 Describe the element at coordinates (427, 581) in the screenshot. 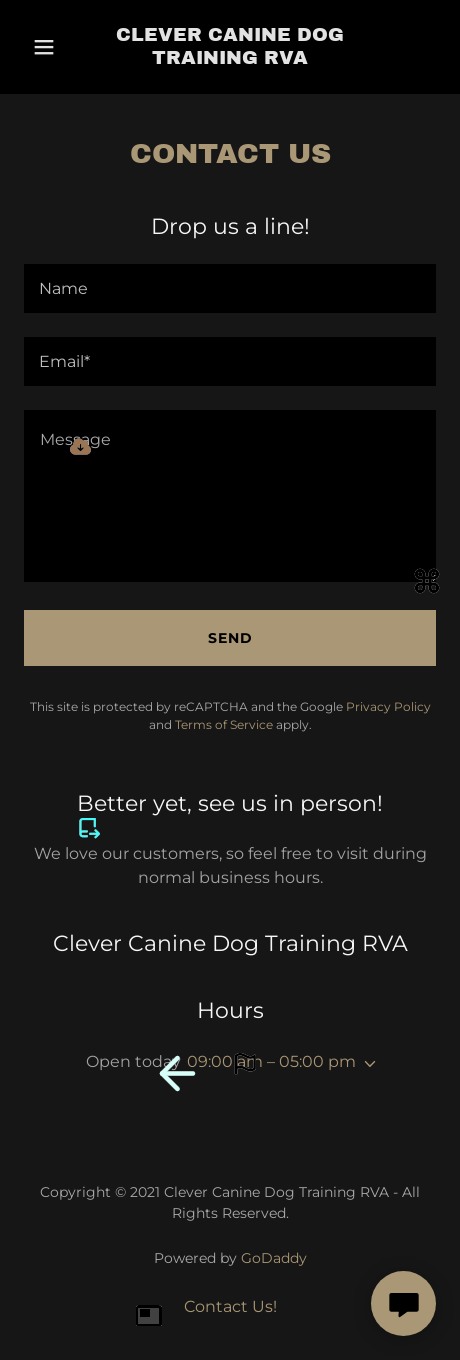

I see `access keyboard shortcuts` at that location.